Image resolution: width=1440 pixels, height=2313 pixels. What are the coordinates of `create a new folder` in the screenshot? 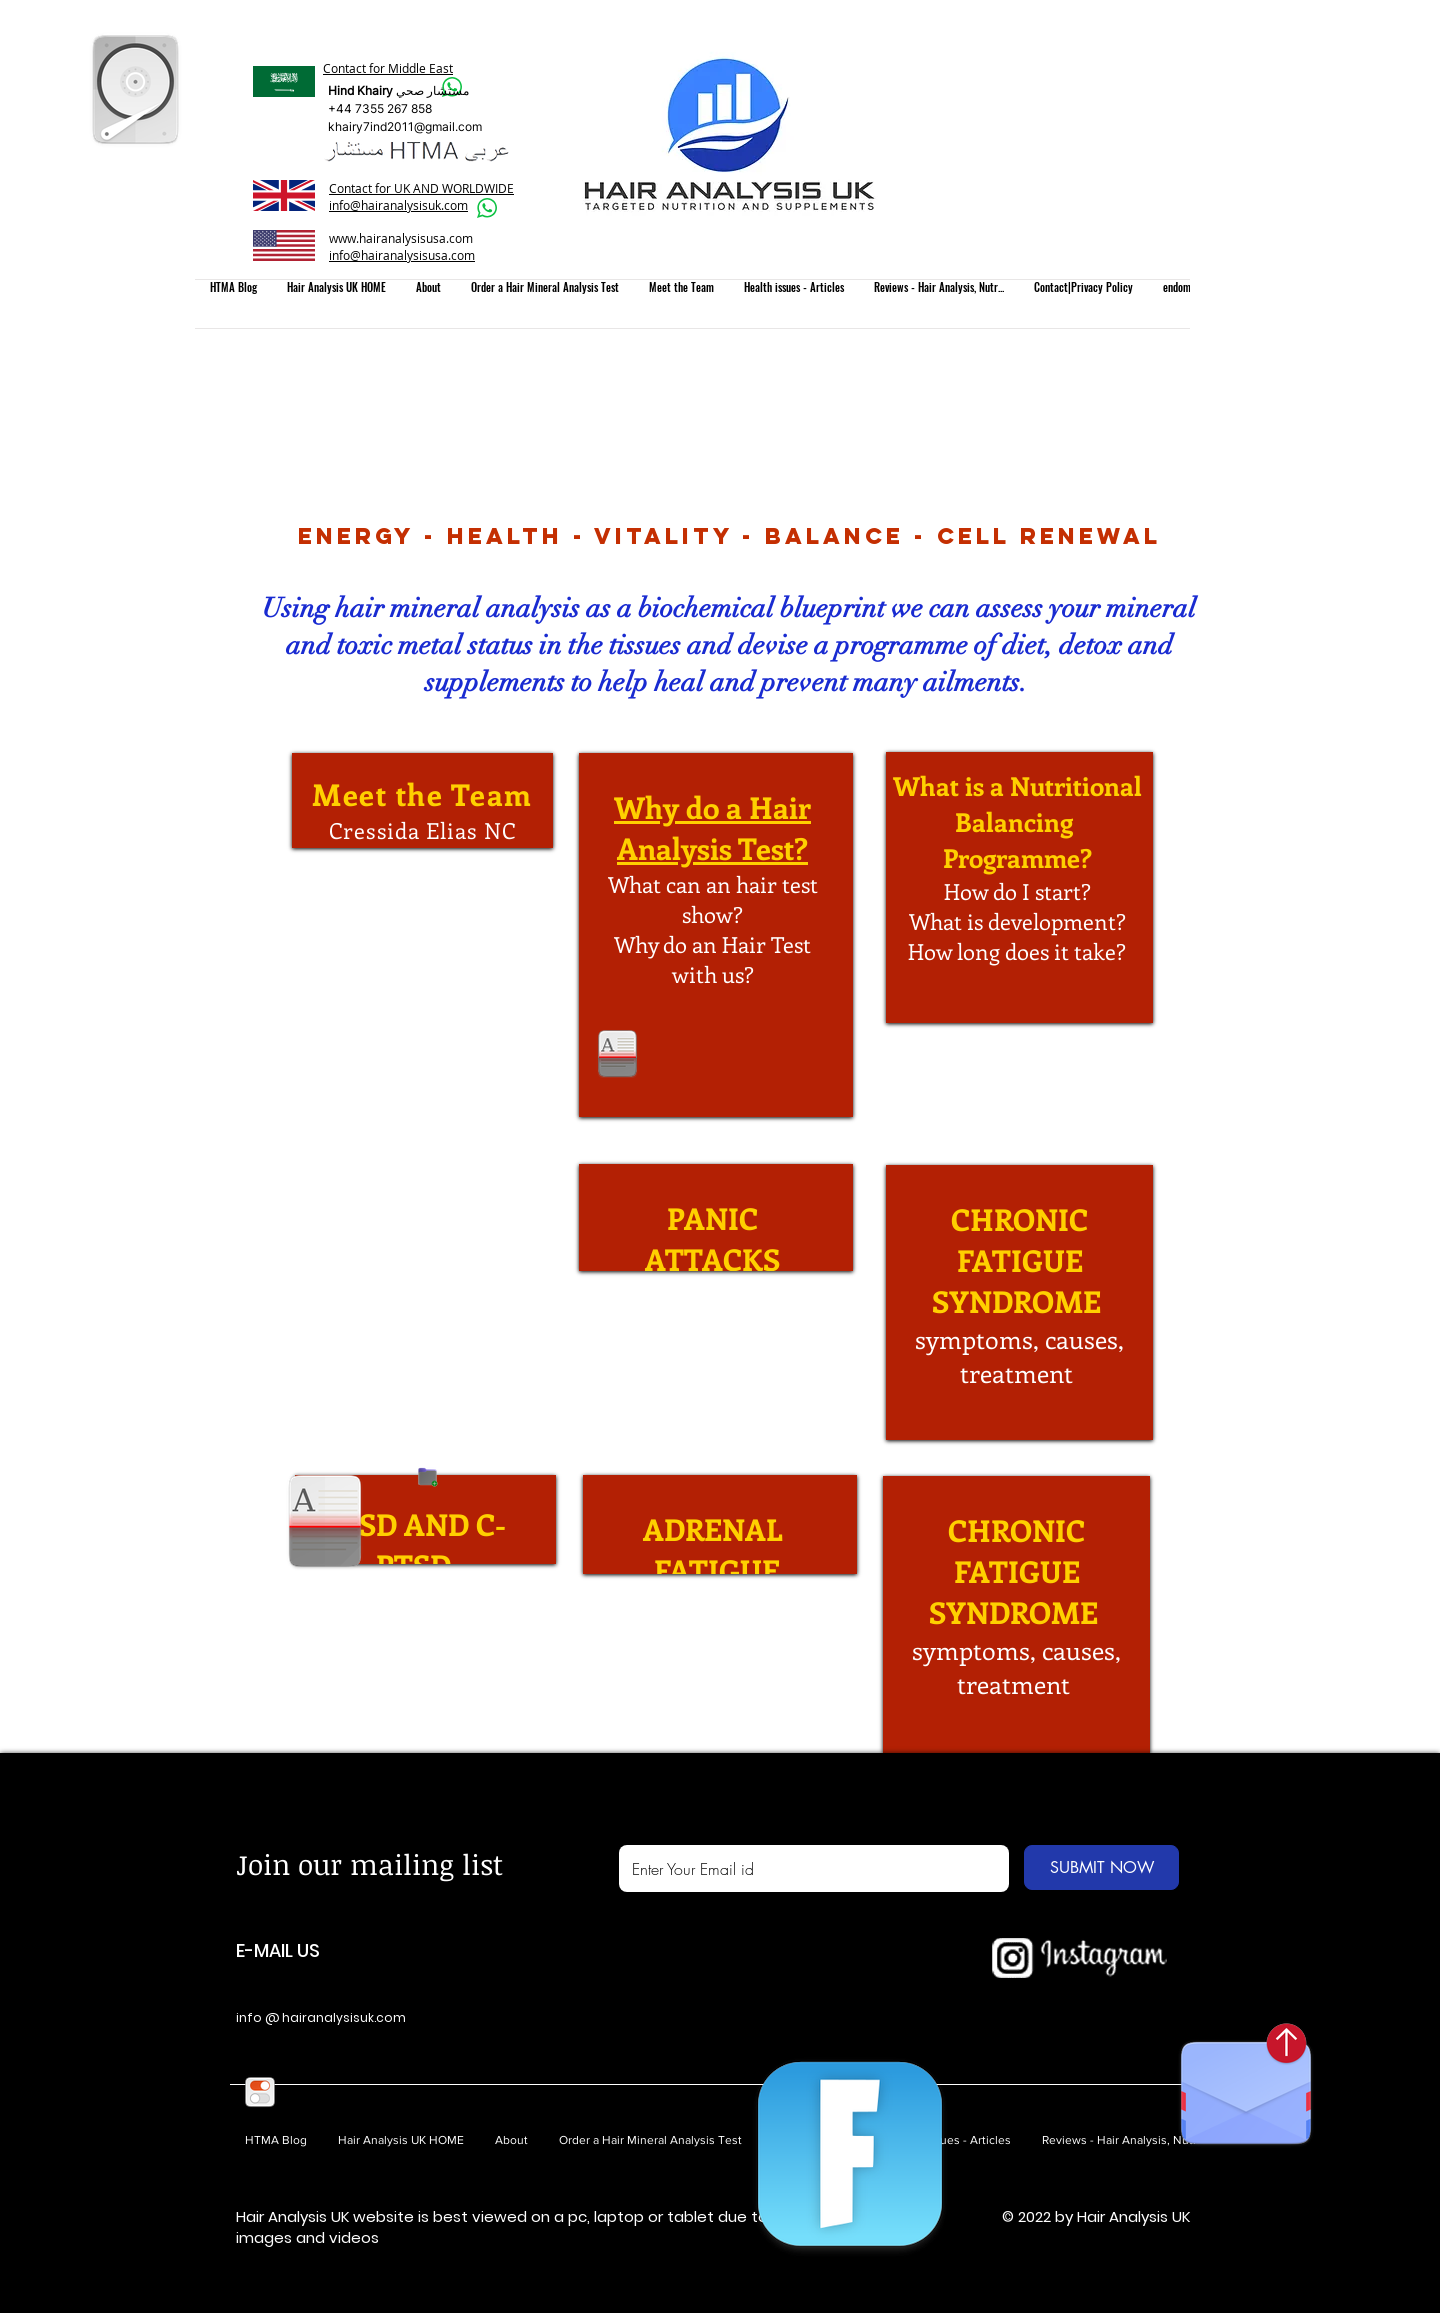 It's located at (427, 1476).